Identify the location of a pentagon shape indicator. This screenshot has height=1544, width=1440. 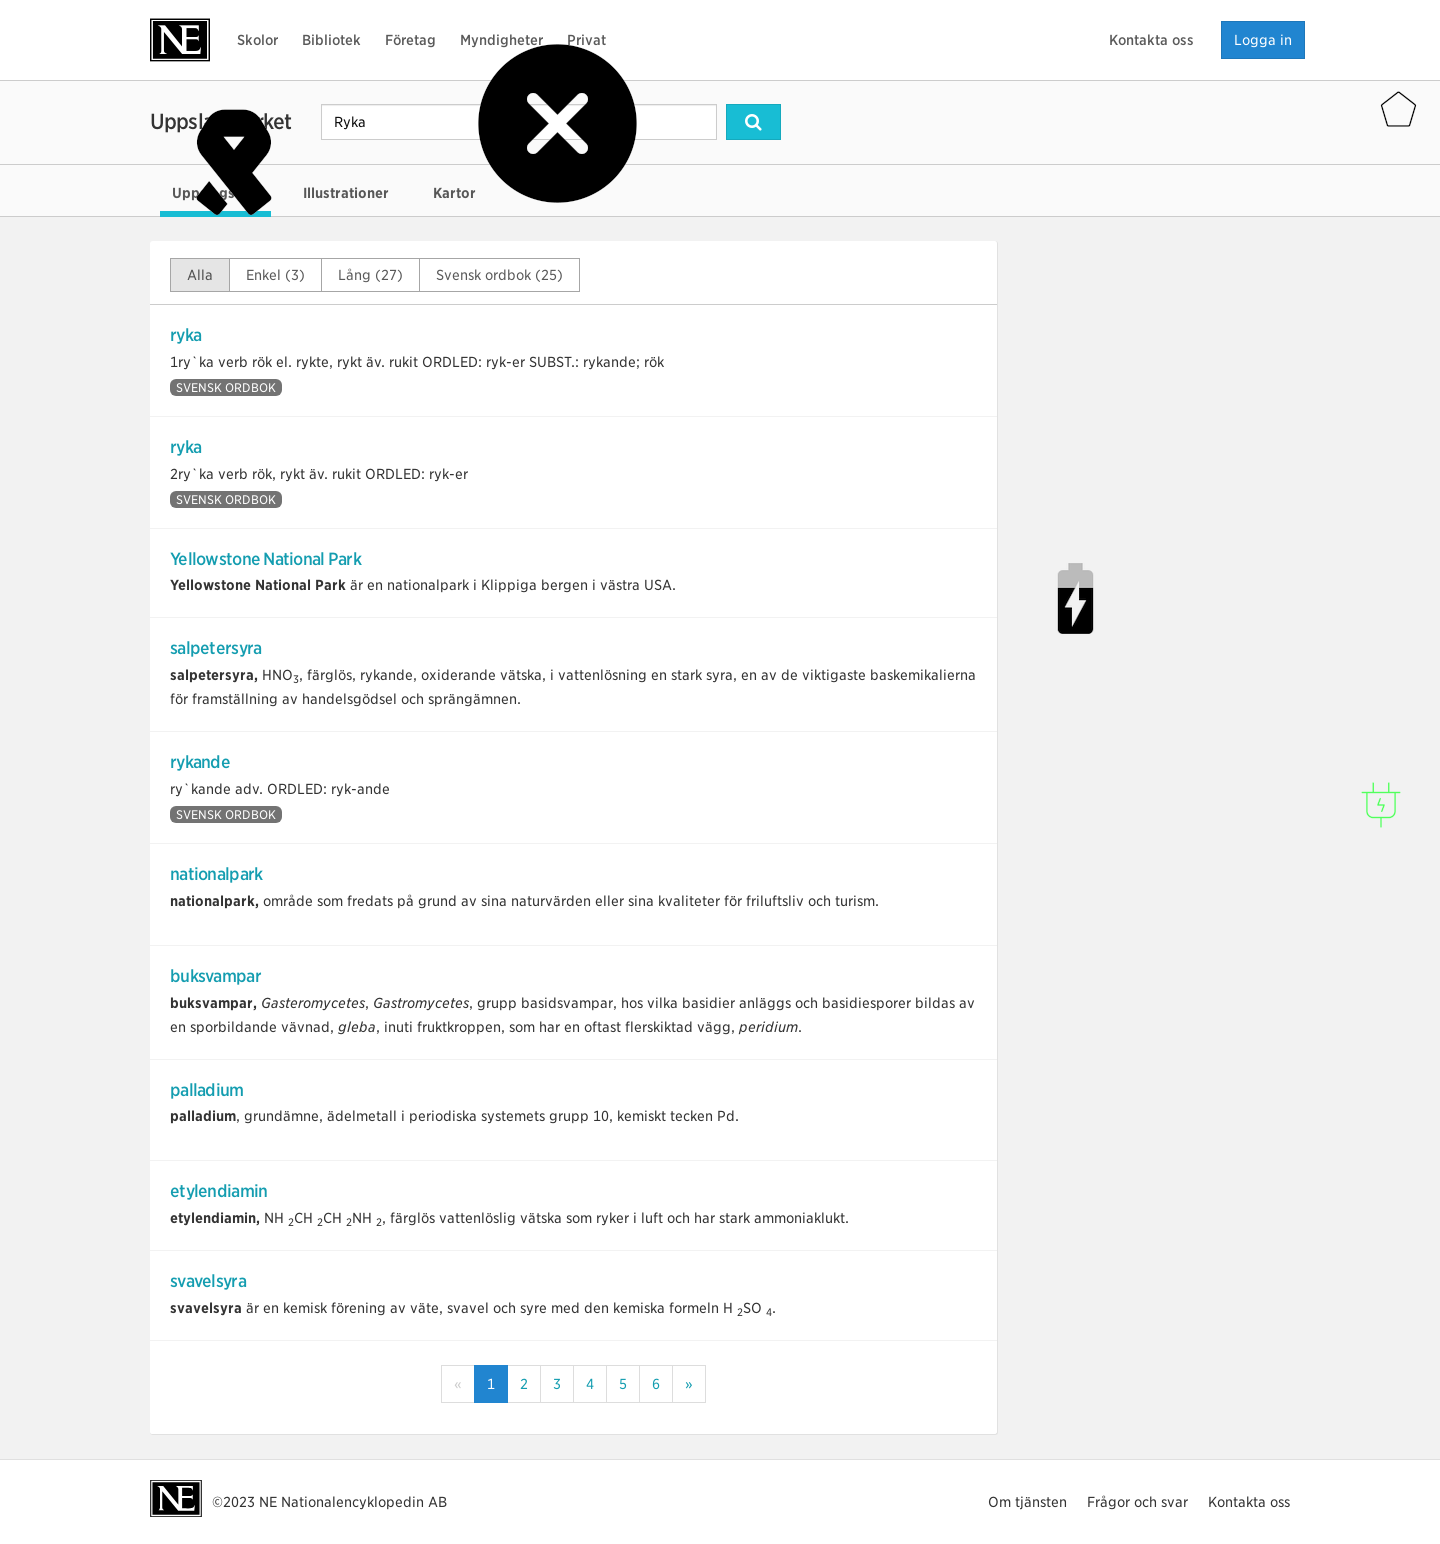
(1398, 110).